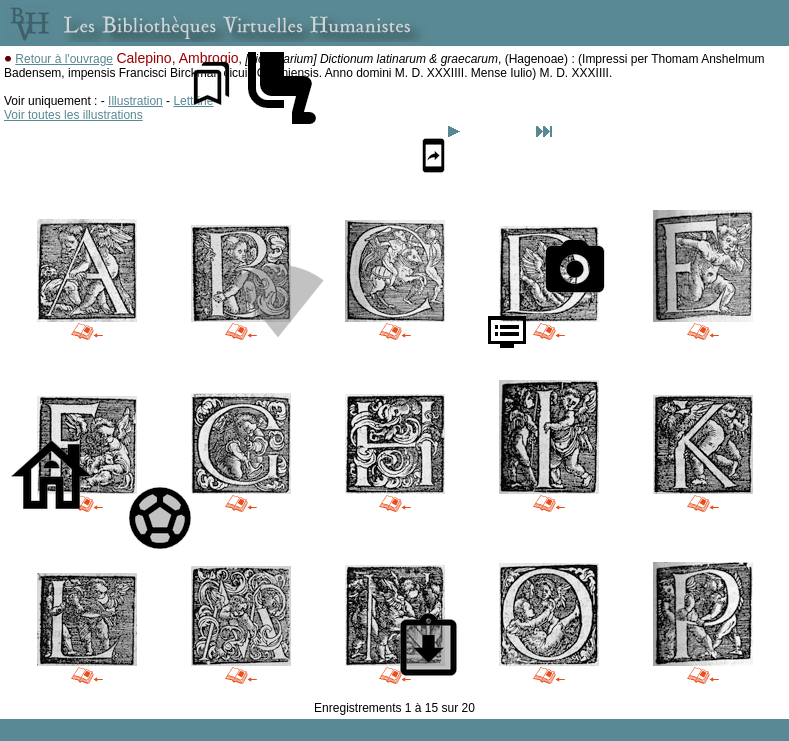 The width and height of the screenshot is (789, 741). Describe the element at coordinates (433, 155) in the screenshot. I see `share your mobile screen with others` at that location.